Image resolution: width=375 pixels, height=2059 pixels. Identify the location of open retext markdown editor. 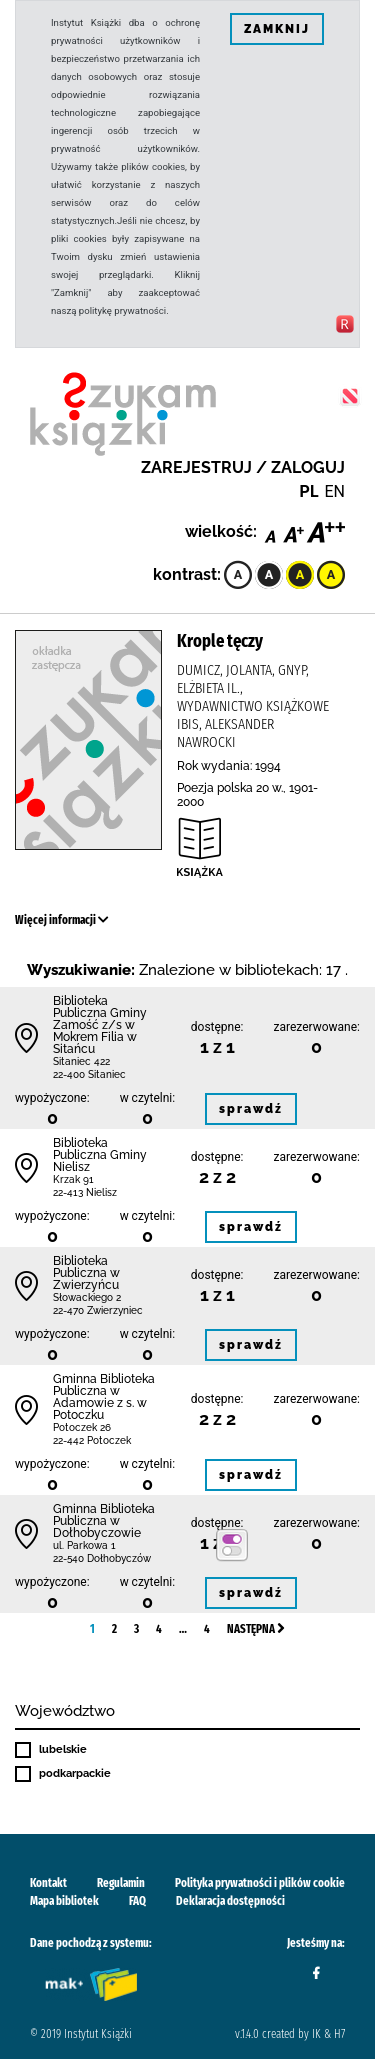
(345, 324).